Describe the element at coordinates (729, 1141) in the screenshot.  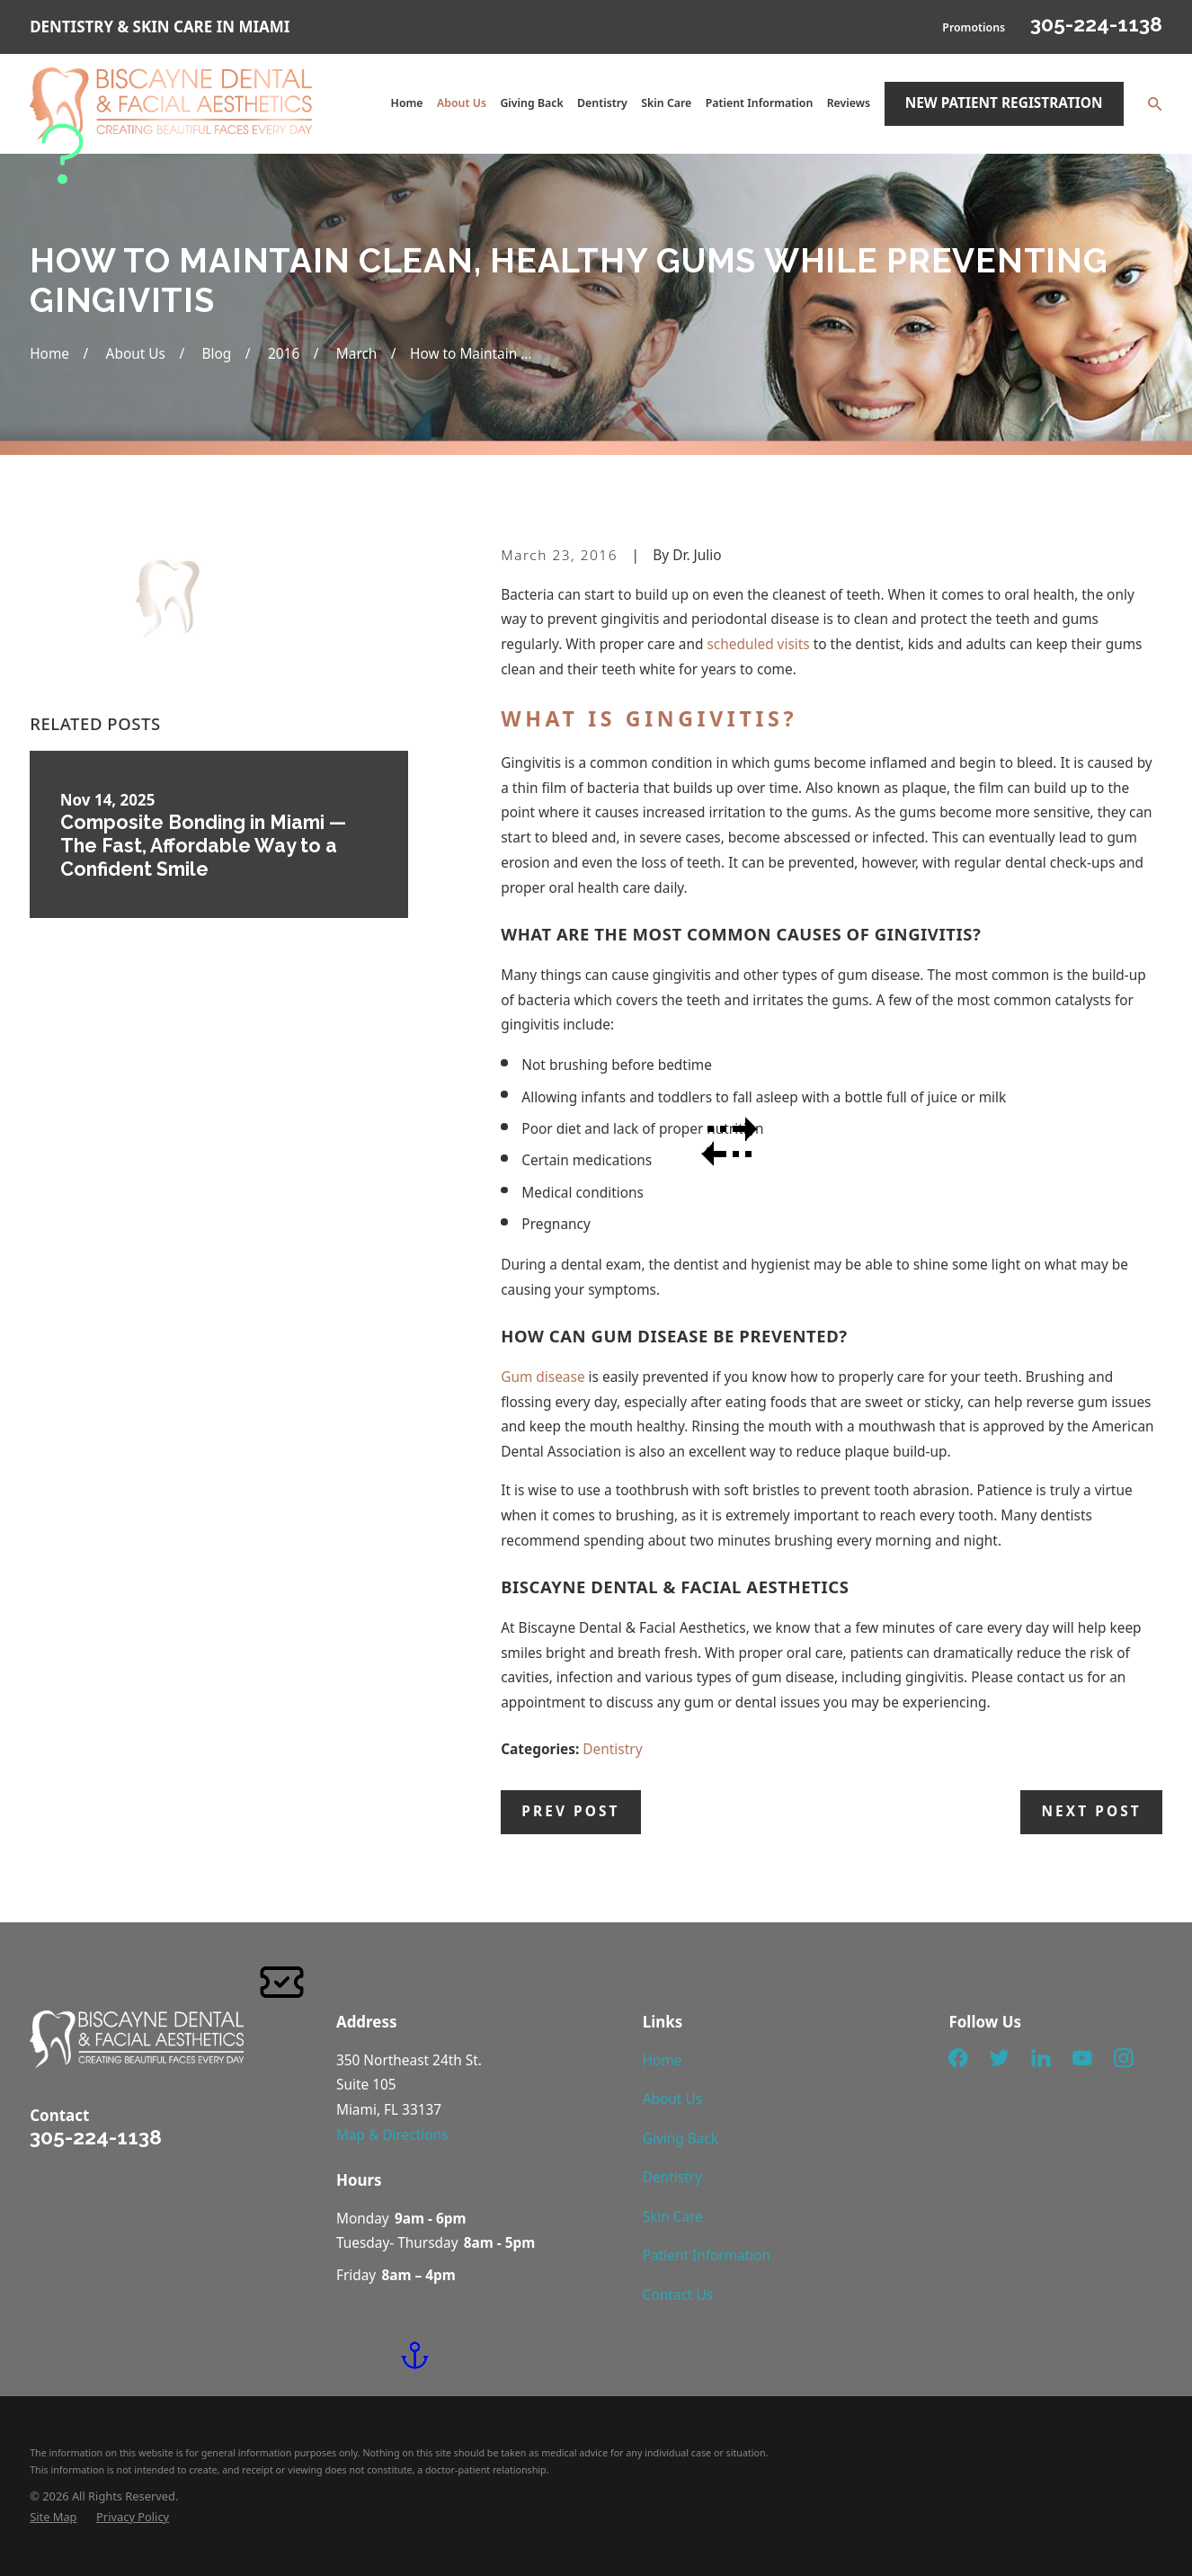
I see `view route with multiple stops` at that location.